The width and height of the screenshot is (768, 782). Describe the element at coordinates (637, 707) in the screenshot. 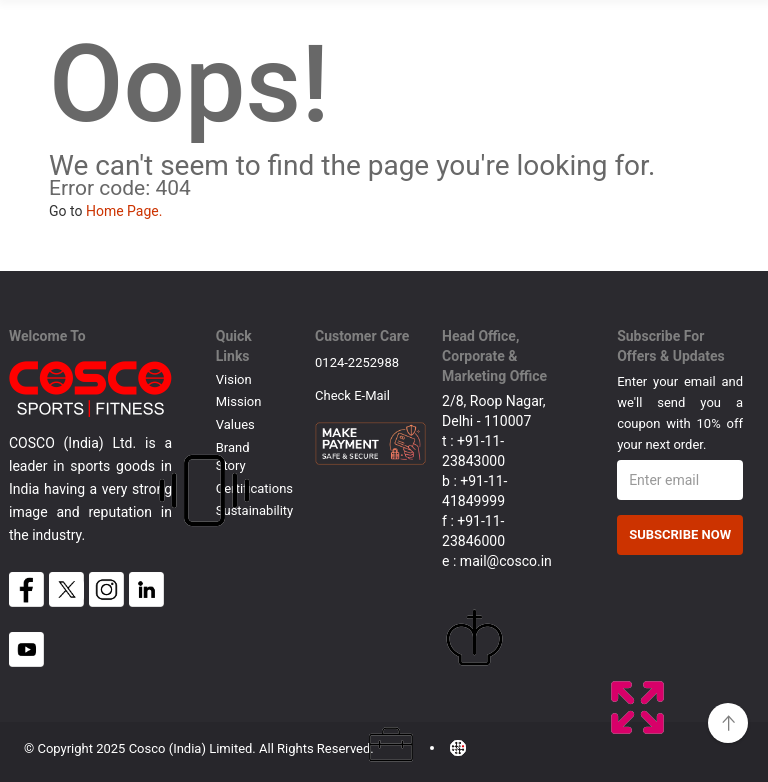

I see `expand to fullscreen mode` at that location.